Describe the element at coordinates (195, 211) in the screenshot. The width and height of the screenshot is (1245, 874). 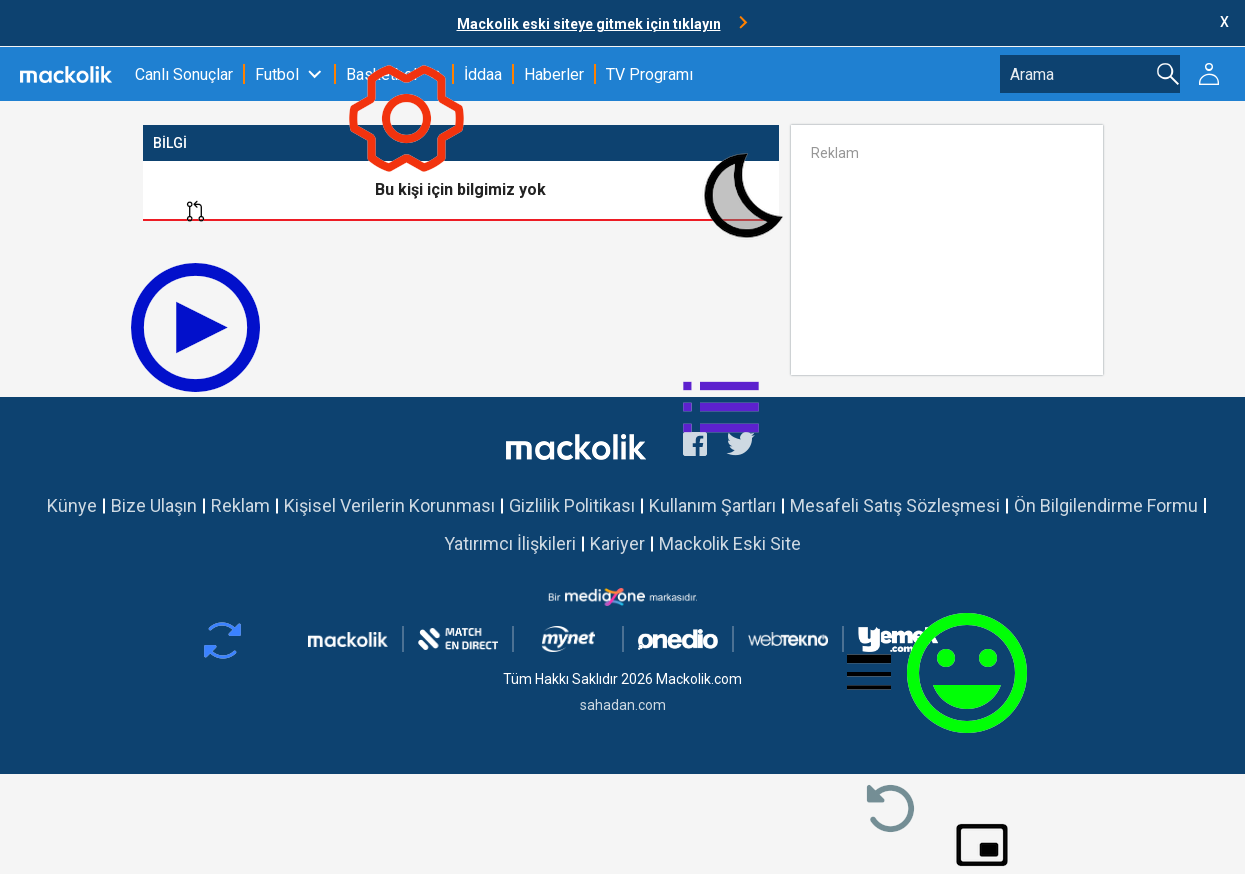
I see `create a new pull request` at that location.